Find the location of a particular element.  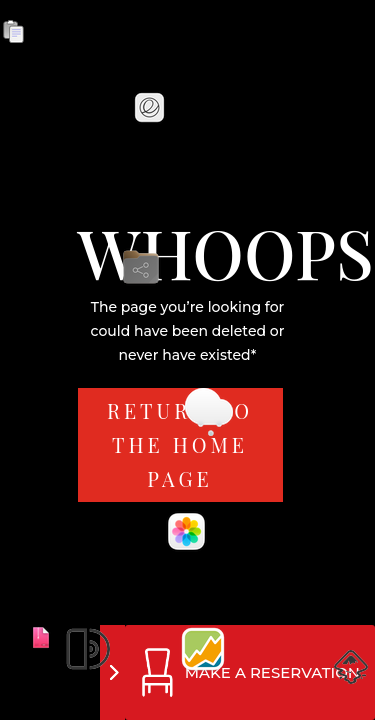

launch elementary OS app or settings is located at coordinates (149, 107).